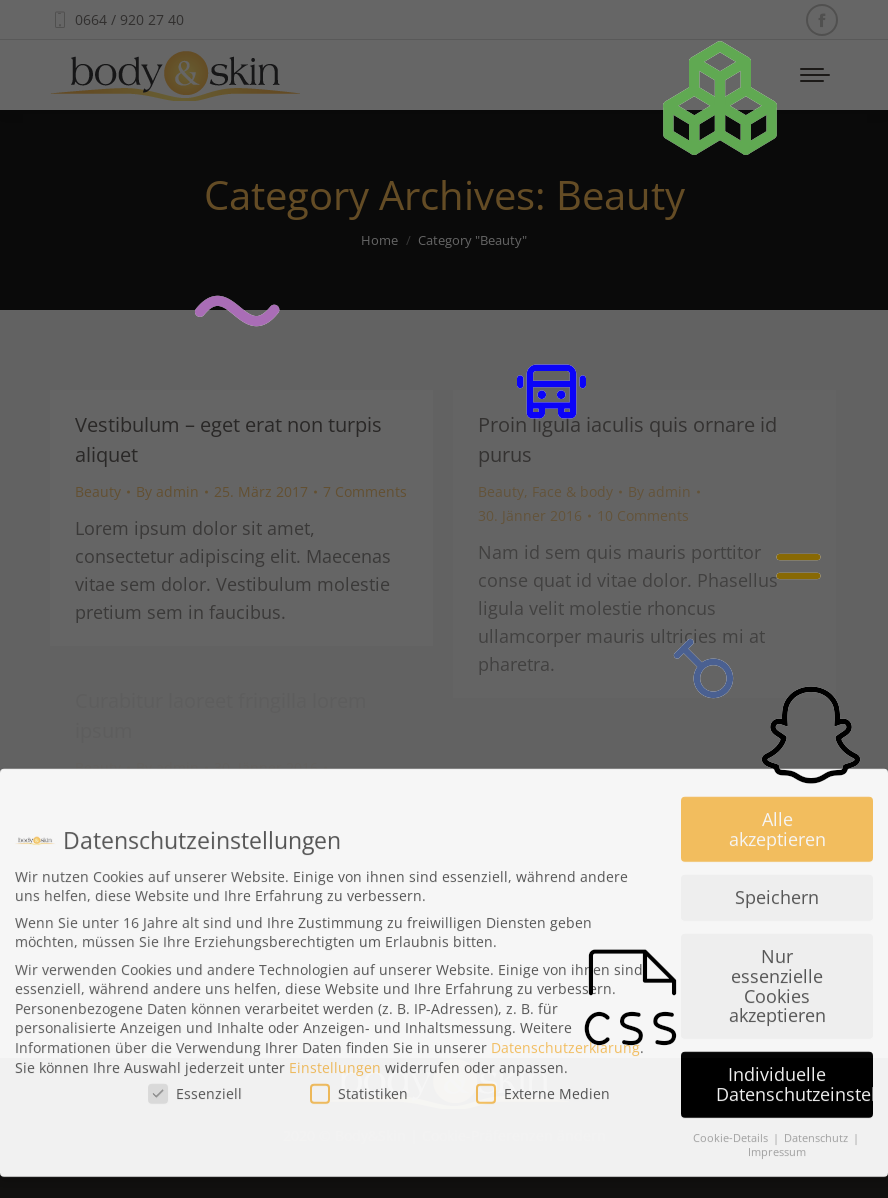  I want to click on indicates approximate or similar value, so click(237, 311).